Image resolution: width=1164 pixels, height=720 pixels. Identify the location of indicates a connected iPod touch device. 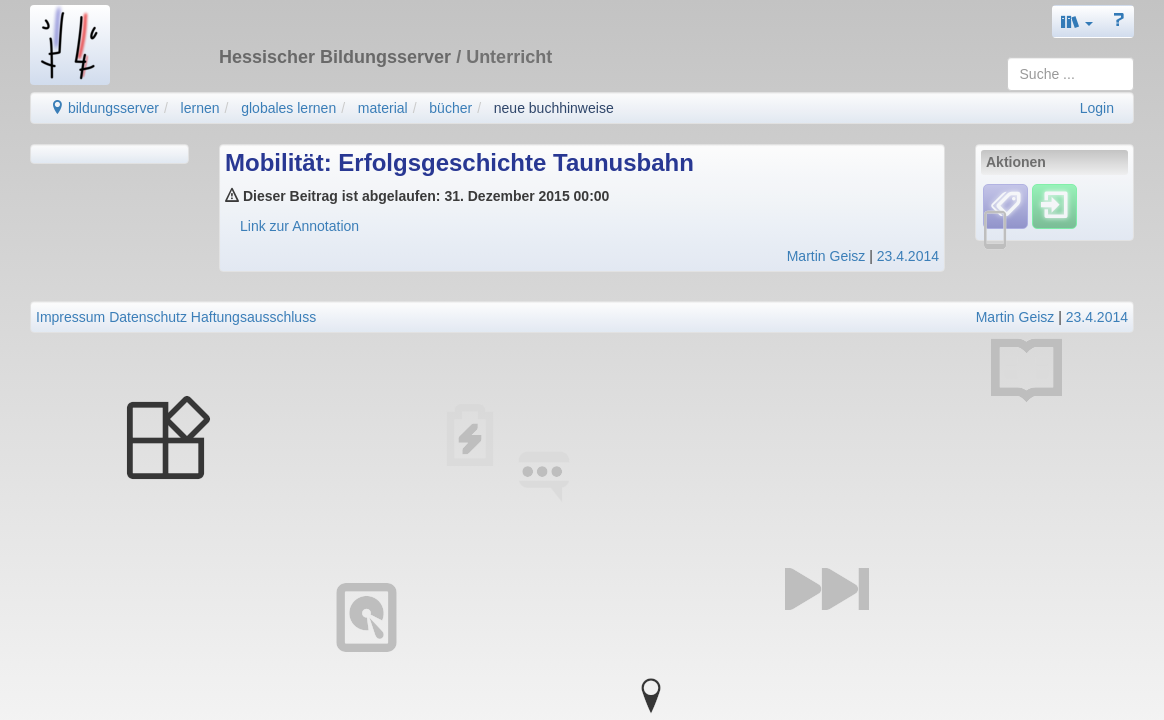
(995, 230).